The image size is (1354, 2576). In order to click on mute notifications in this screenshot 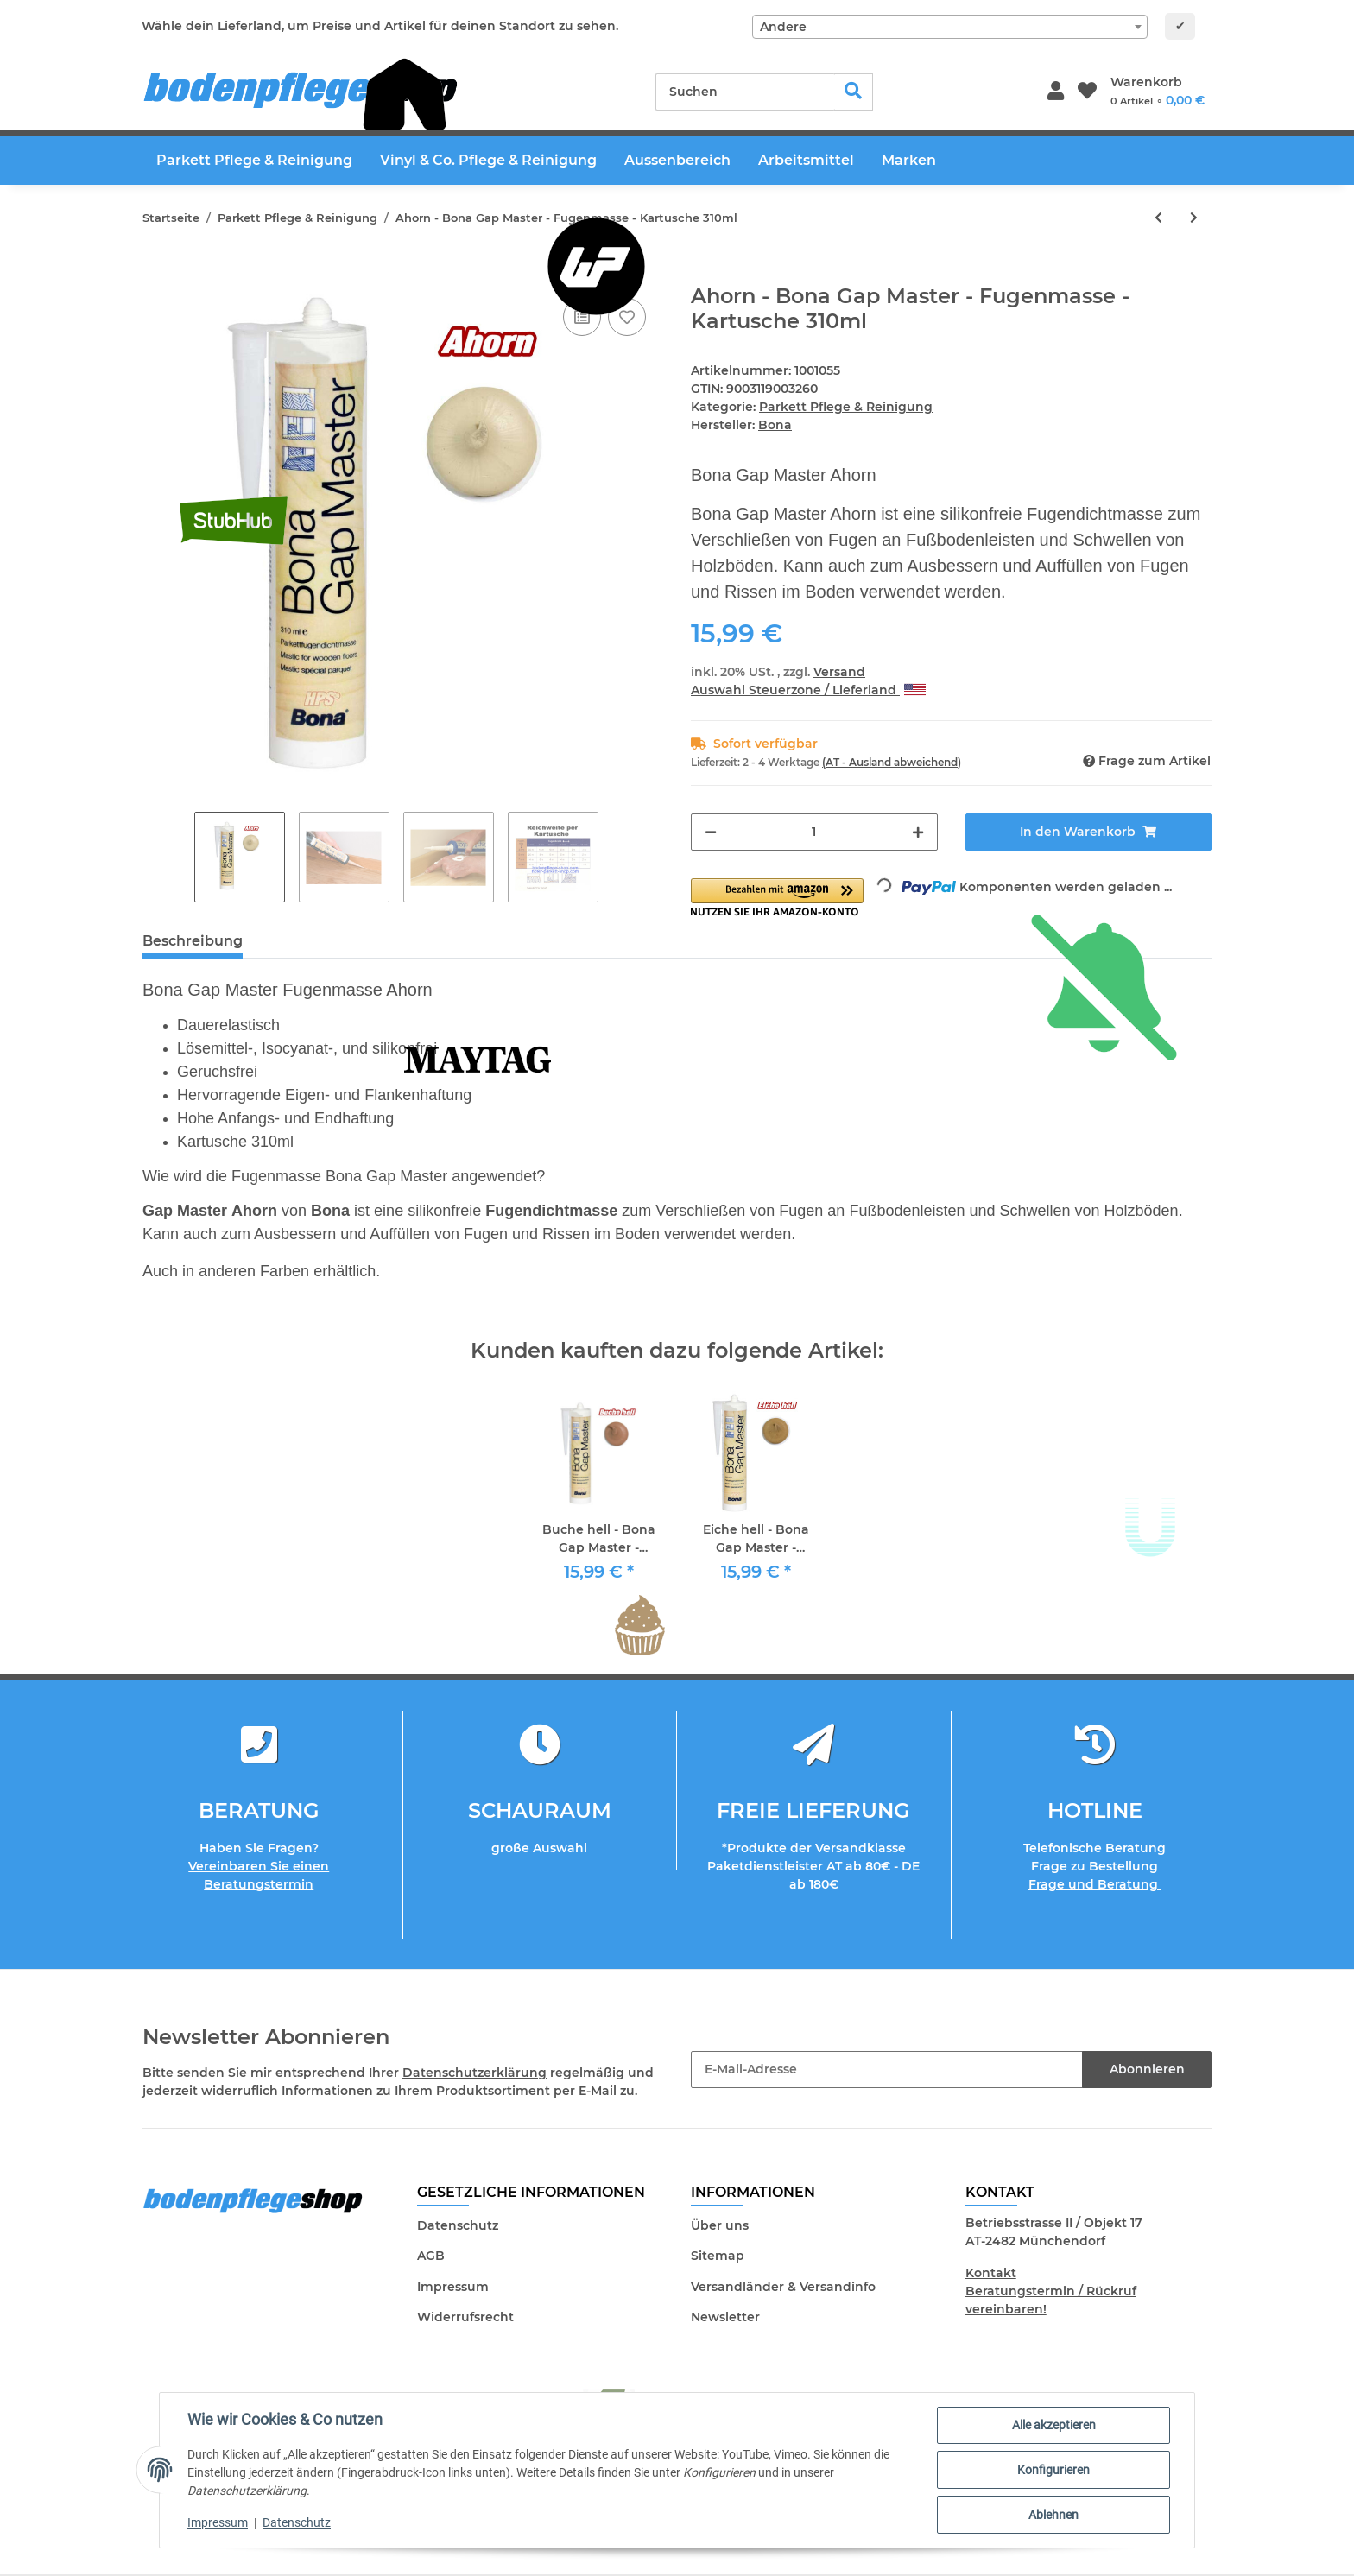, I will do `click(1104, 987)`.